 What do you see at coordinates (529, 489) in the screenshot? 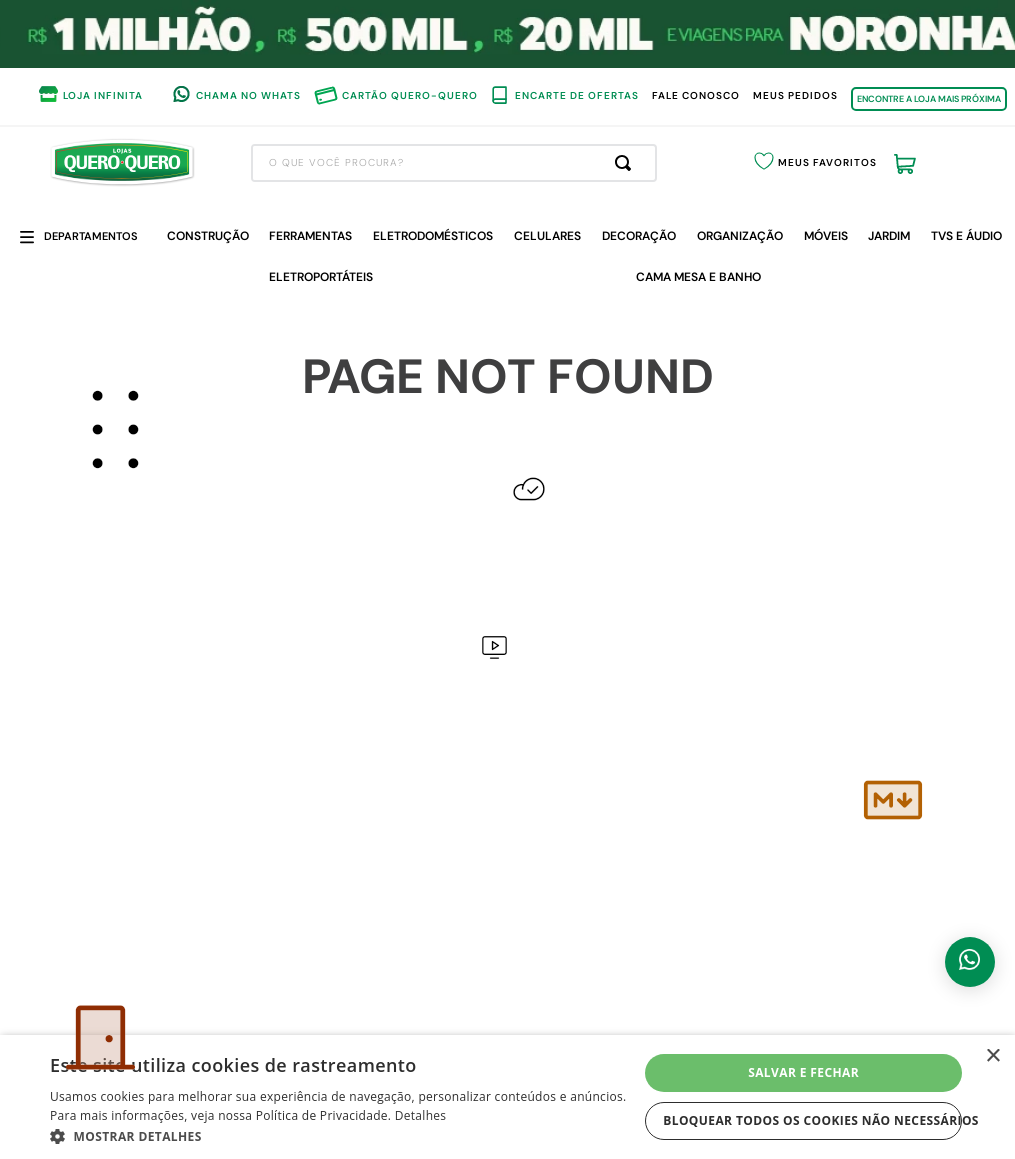
I see `file successfully uploaded to cloud storage` at bounding box center [529, 489].